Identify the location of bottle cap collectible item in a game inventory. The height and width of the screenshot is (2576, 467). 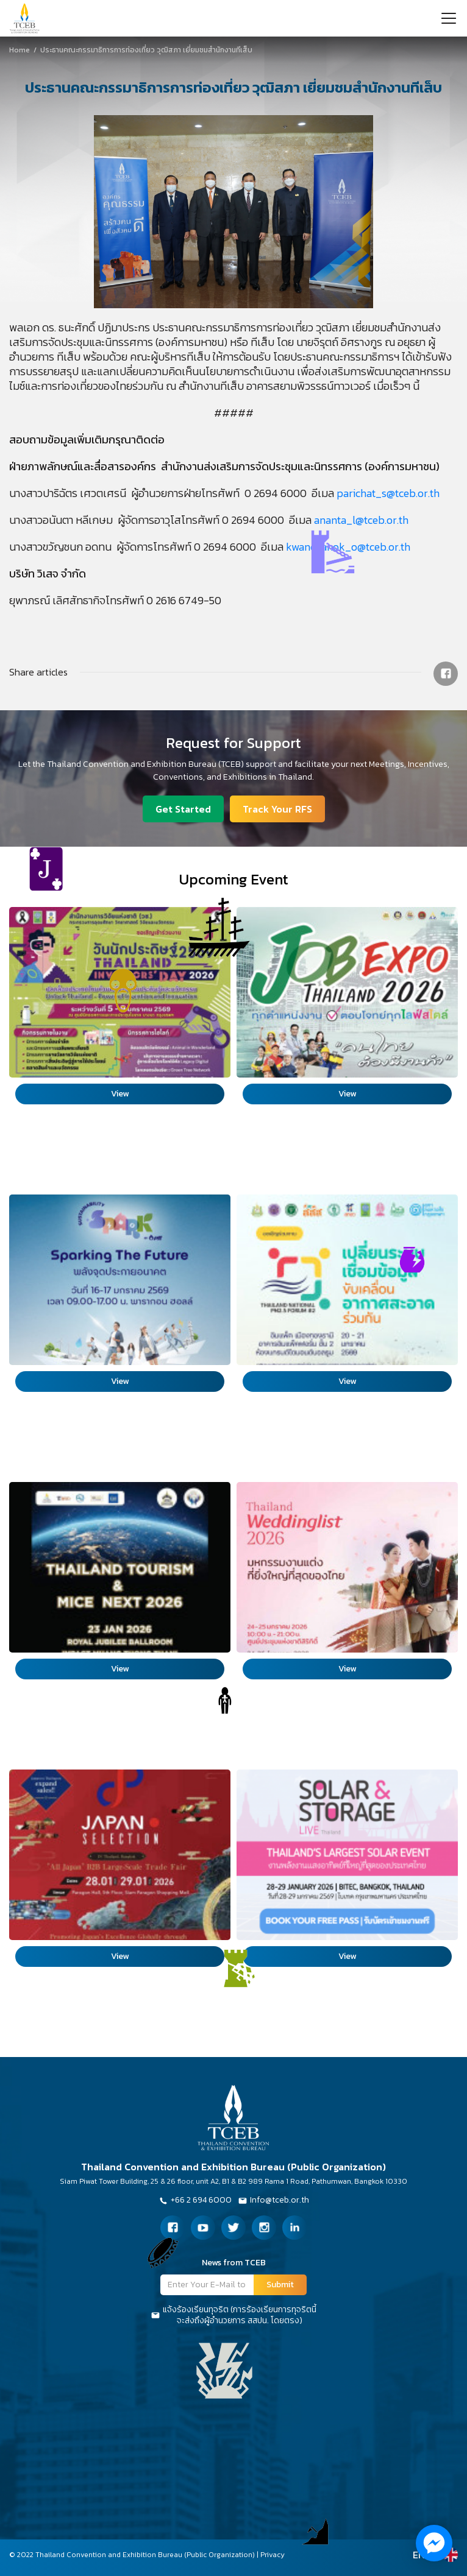
(163, 2253).